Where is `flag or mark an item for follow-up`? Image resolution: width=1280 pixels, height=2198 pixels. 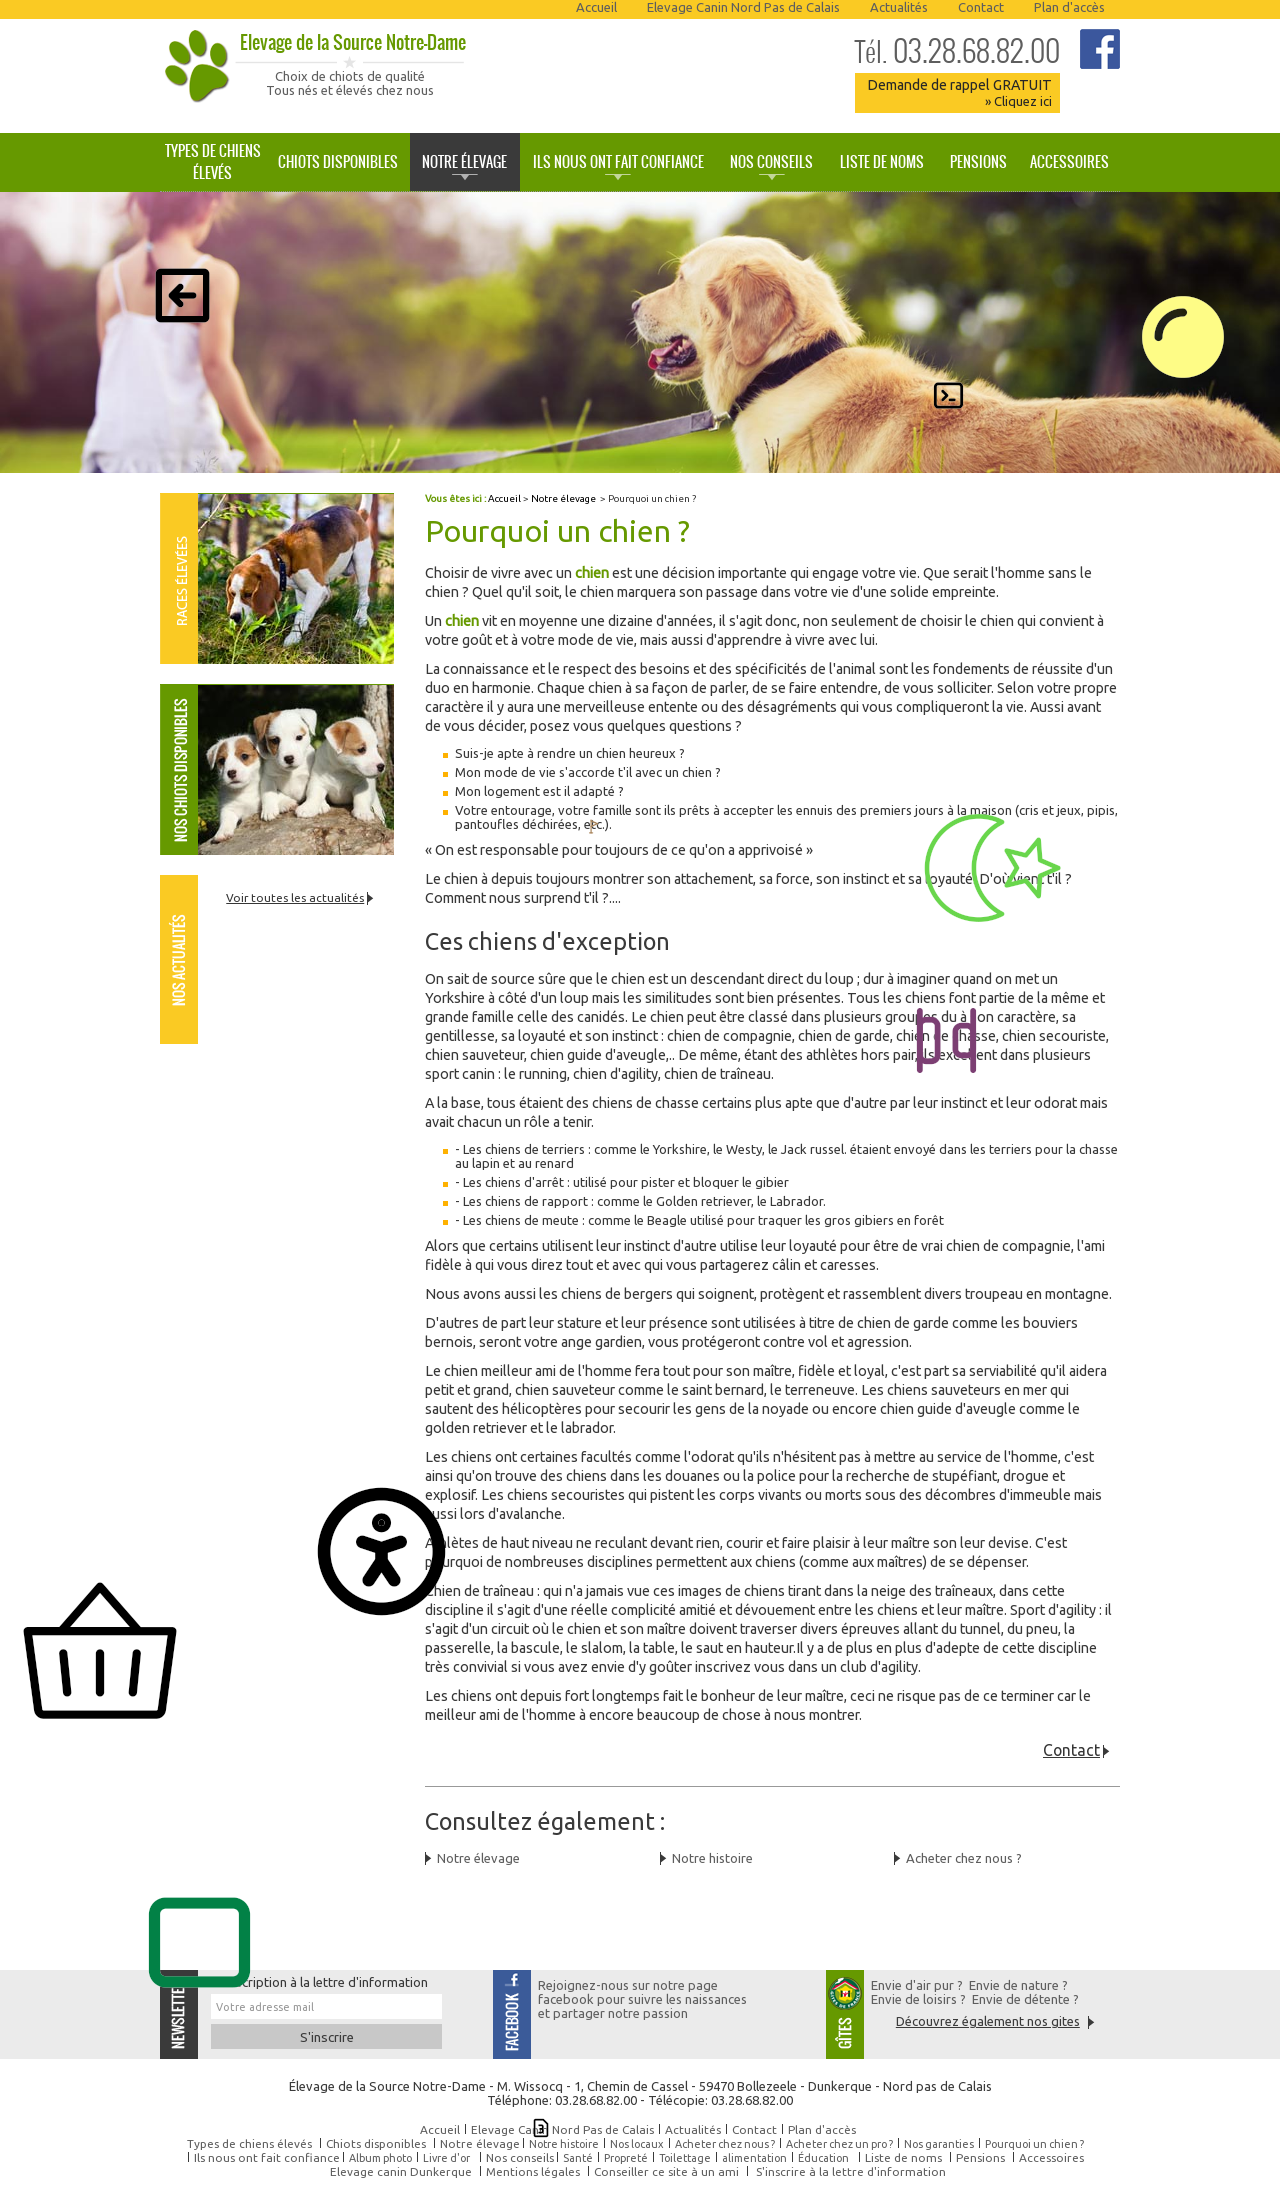
flag or mark an item for follow-up is located at coordinates (592, 826).